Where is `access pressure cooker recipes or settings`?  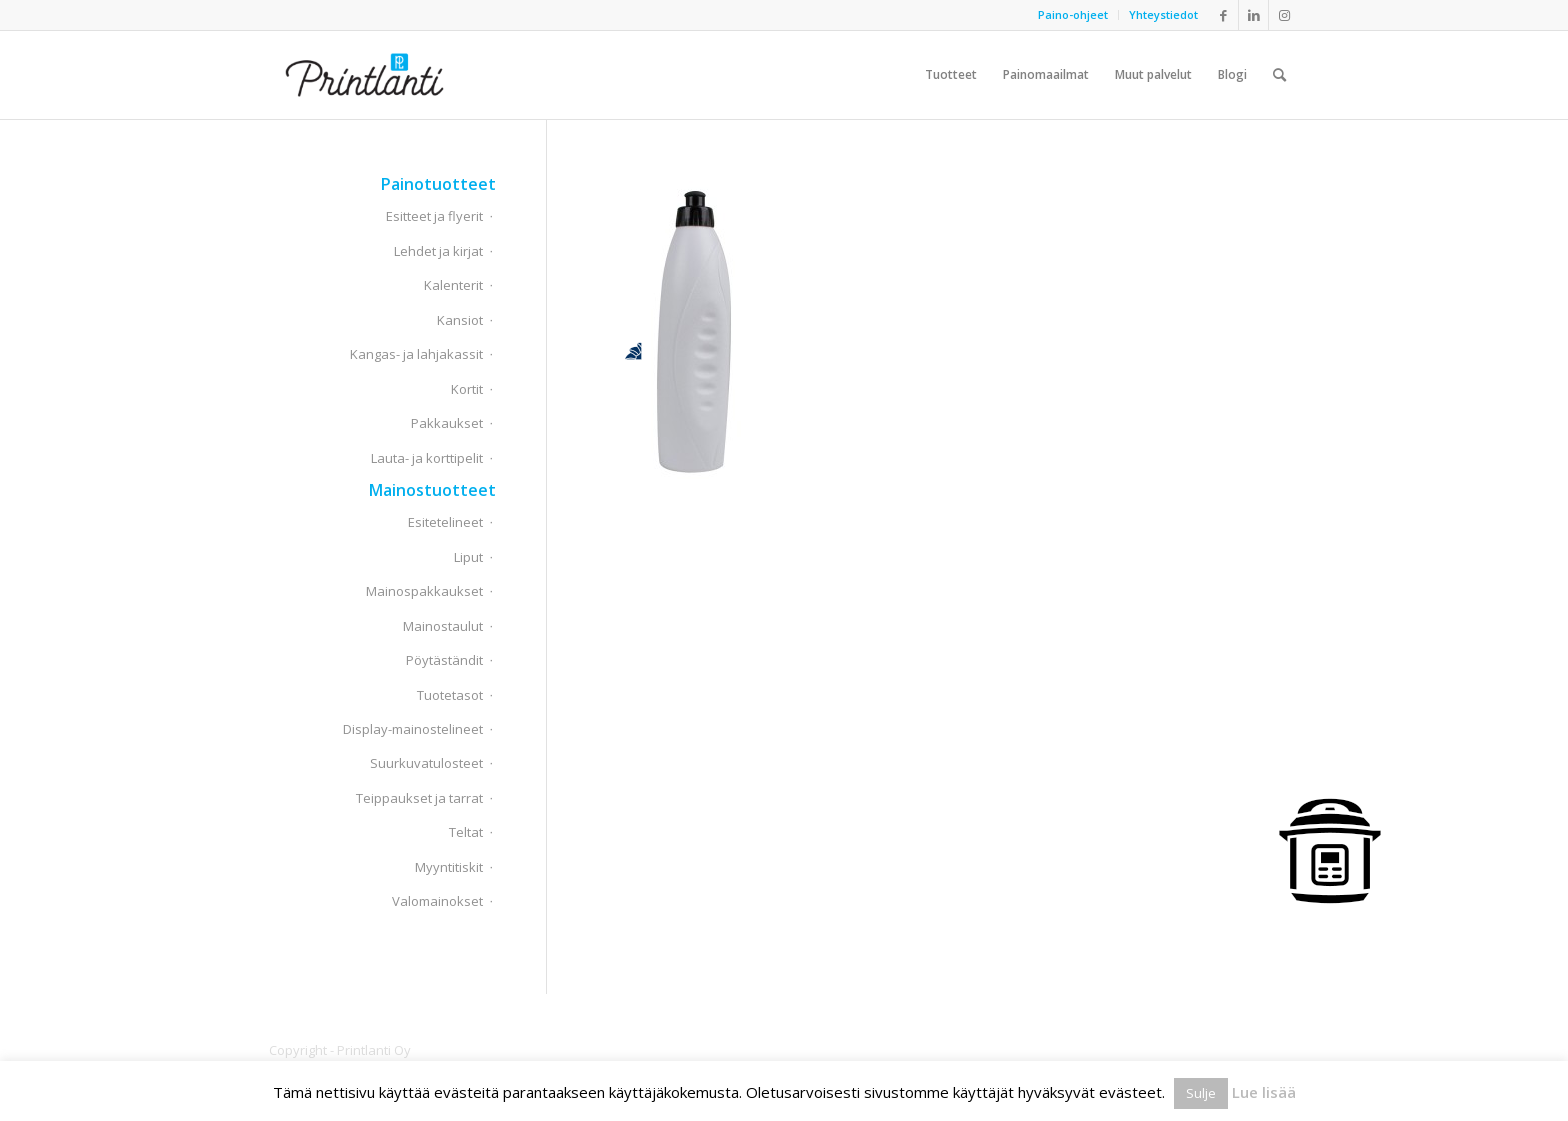
access pressure cooker recipes or settings is located at coordinates (1330, 851).